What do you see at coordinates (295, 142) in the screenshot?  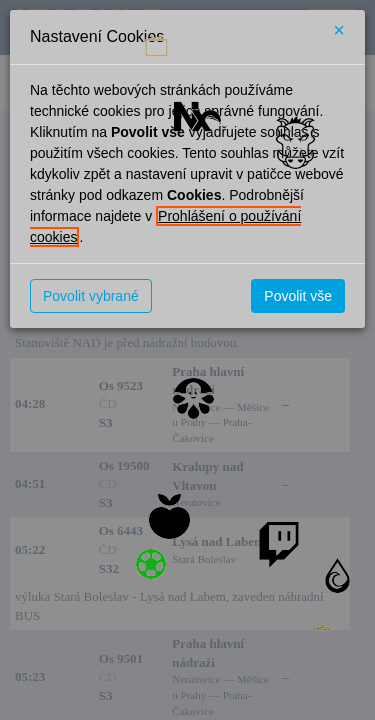 I see `grunt javascript task runner logo` at bounding box center [295, 142].